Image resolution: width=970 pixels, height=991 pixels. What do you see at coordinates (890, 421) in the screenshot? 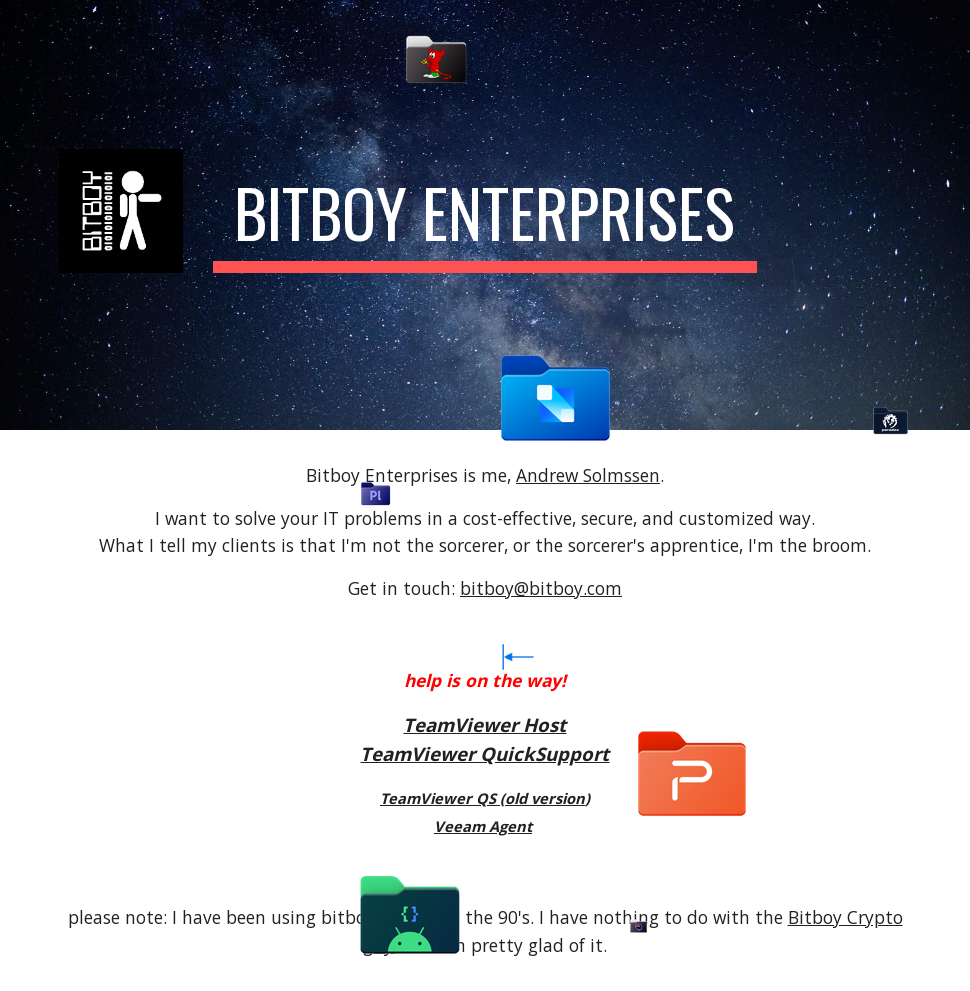
I see `open paradox interactive game files folder` at bounding box center [890, 421].